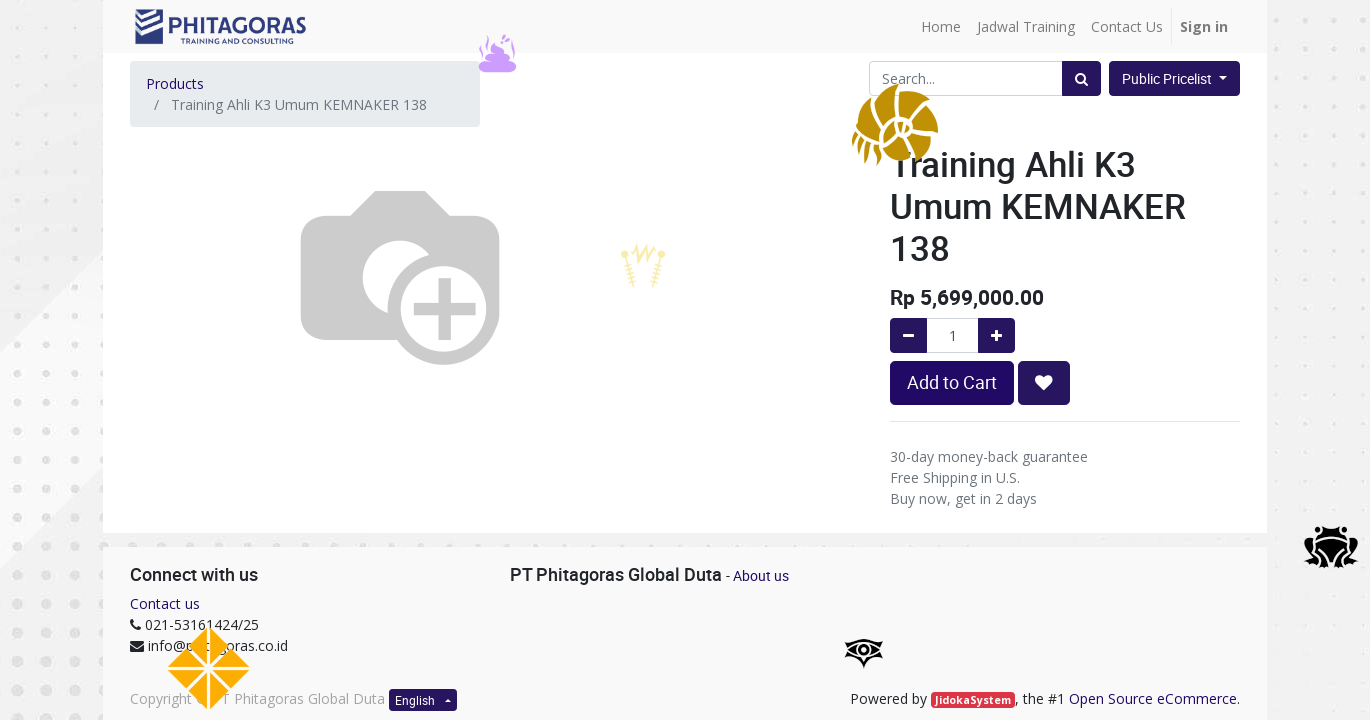 This screenshot has height=720, width=1370. I want to click on sheikah tribe symbol from the legend of zelda series, so click(863, 651).